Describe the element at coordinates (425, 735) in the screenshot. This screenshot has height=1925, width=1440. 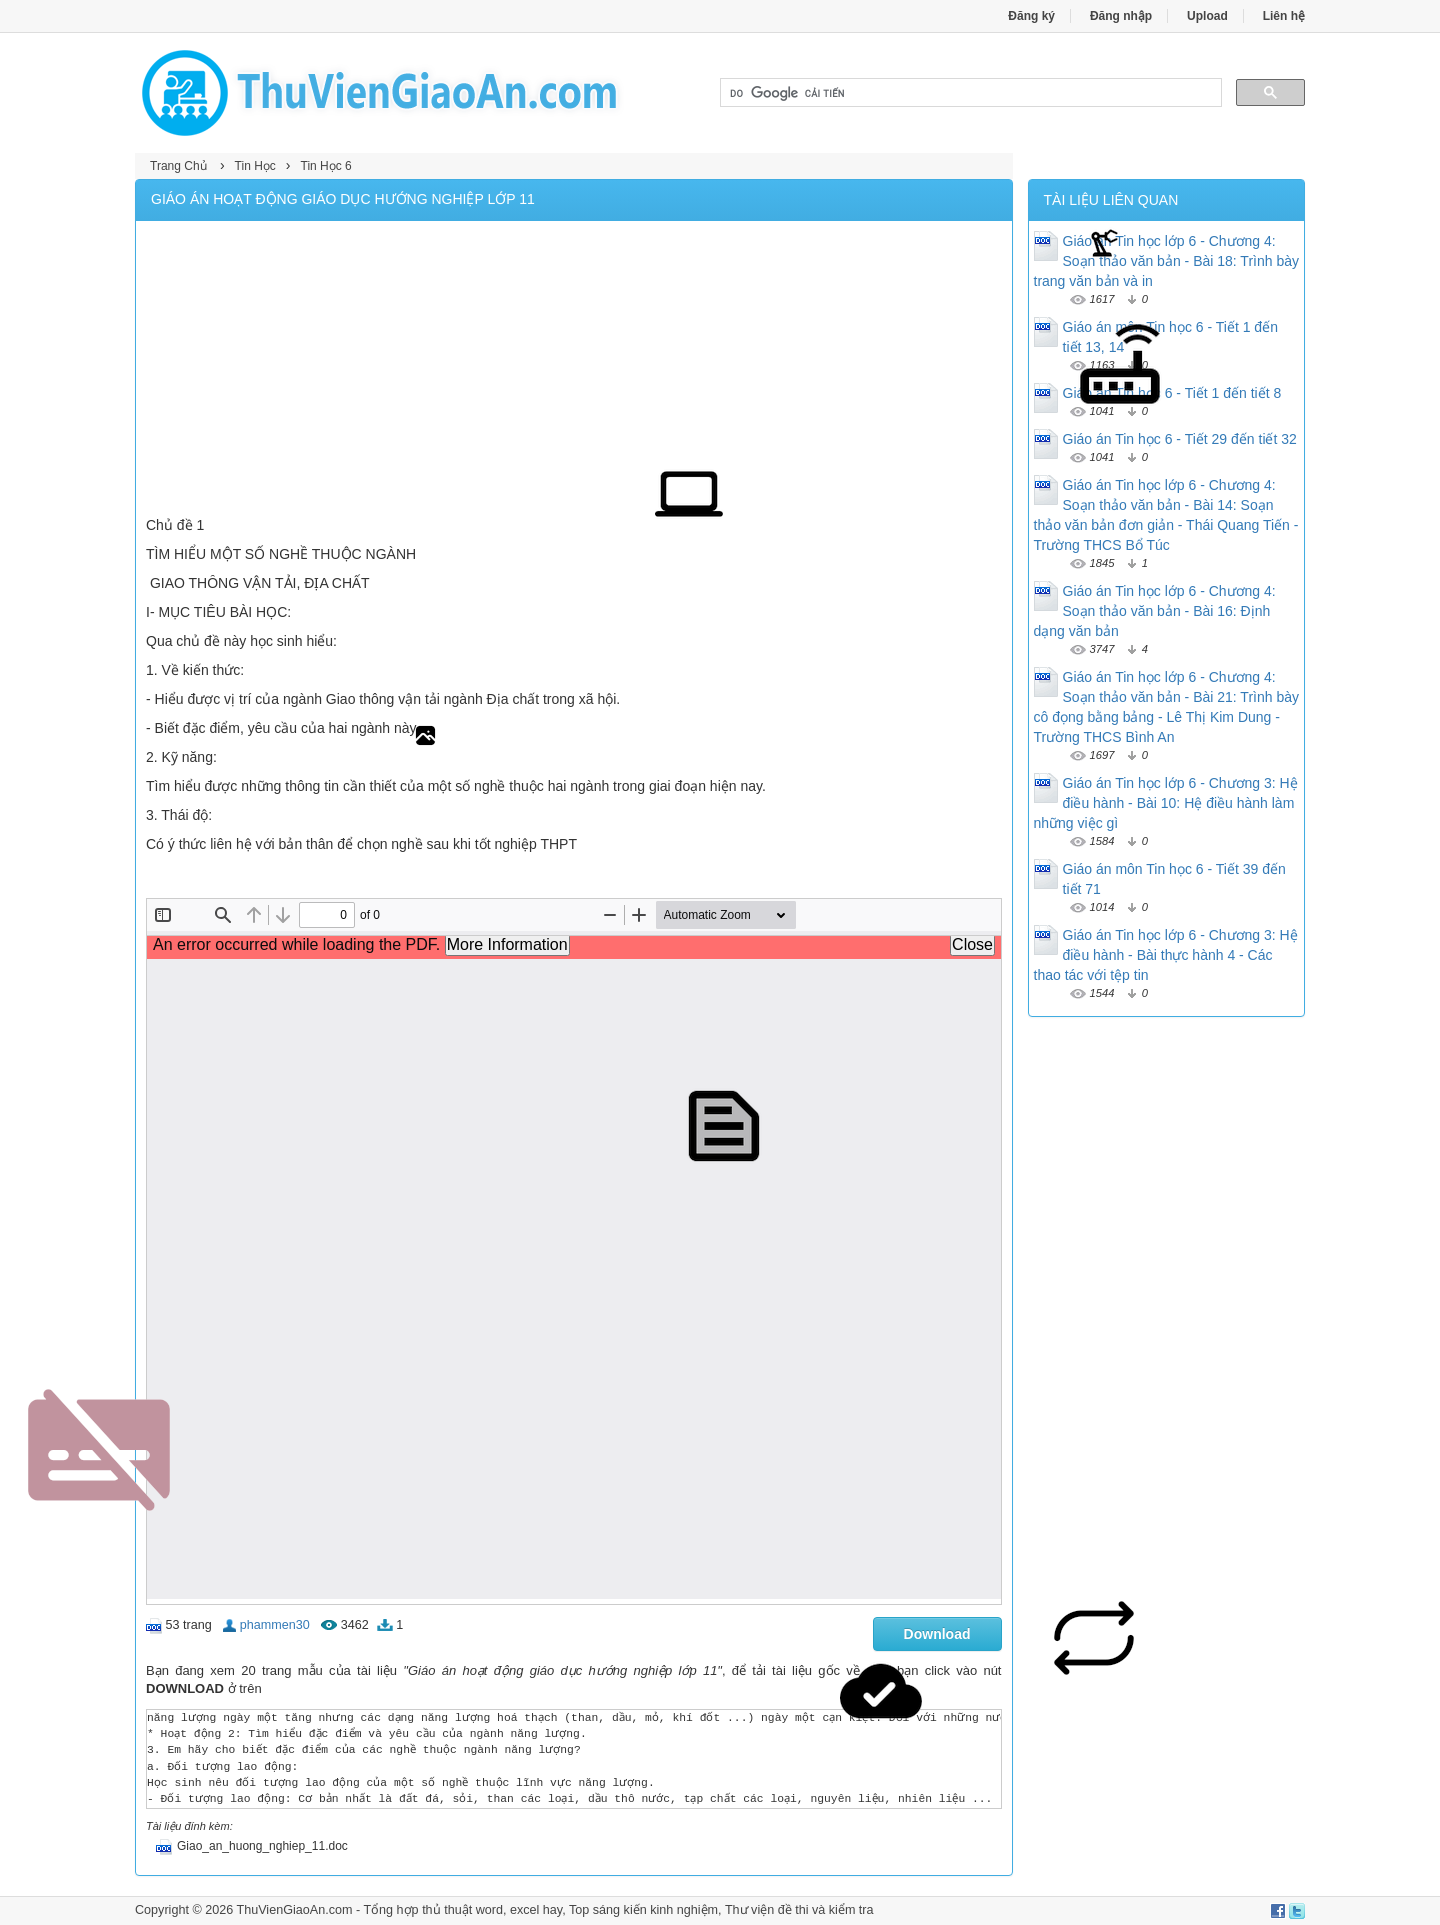
I see `view photos or images` at that location.